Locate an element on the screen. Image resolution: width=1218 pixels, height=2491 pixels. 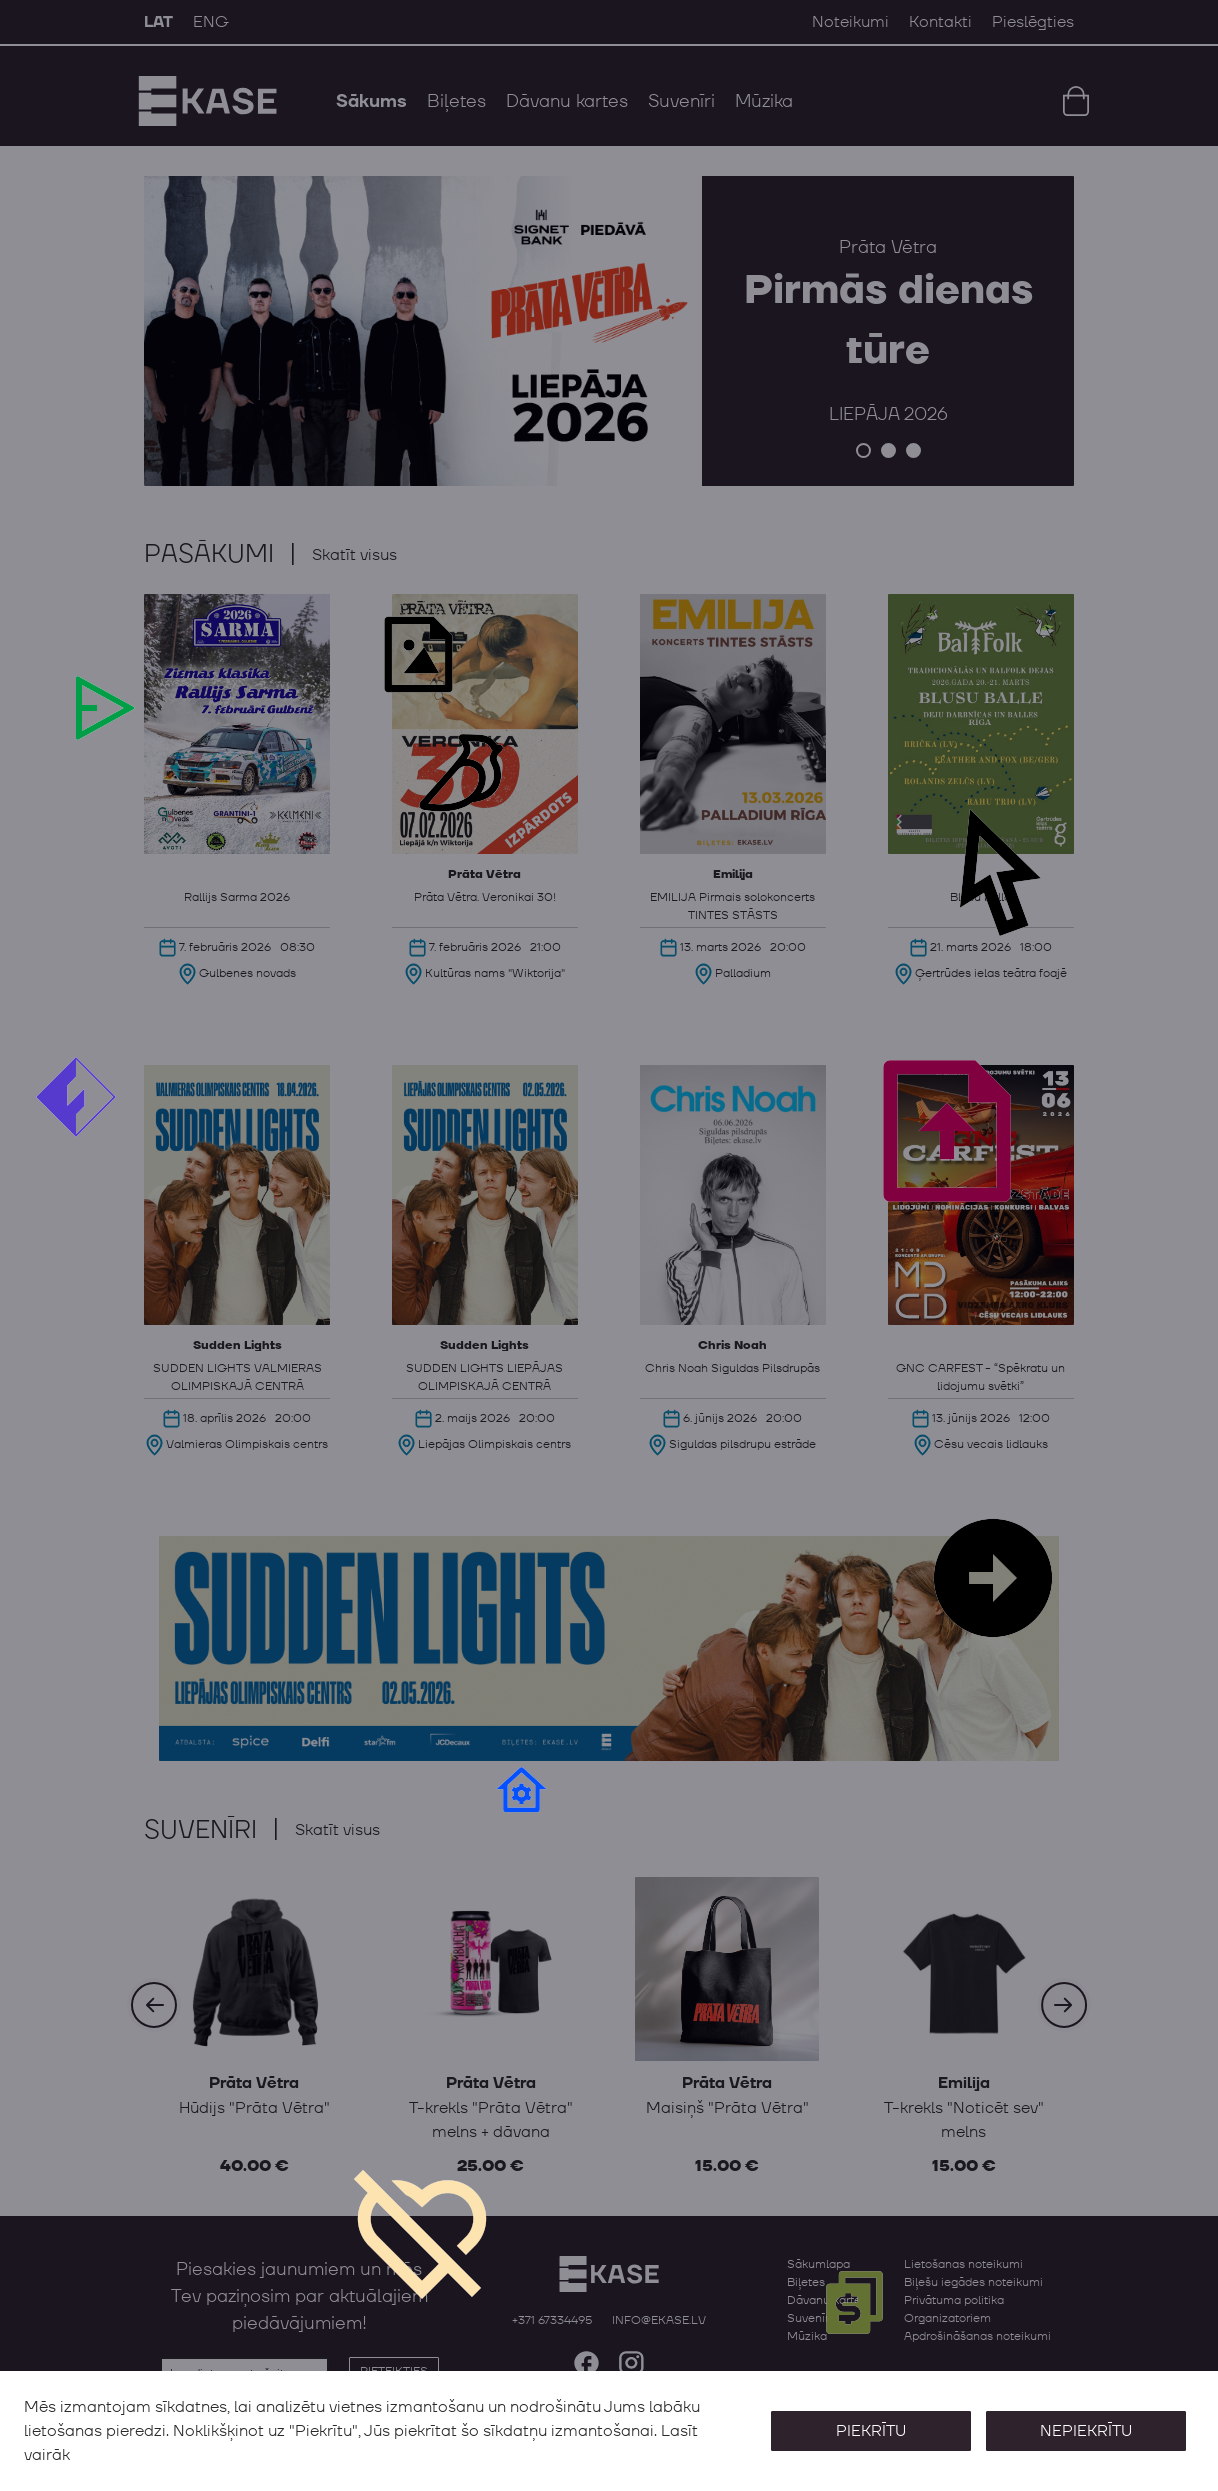
upload a file or document is located at coordinates (947, 1131).